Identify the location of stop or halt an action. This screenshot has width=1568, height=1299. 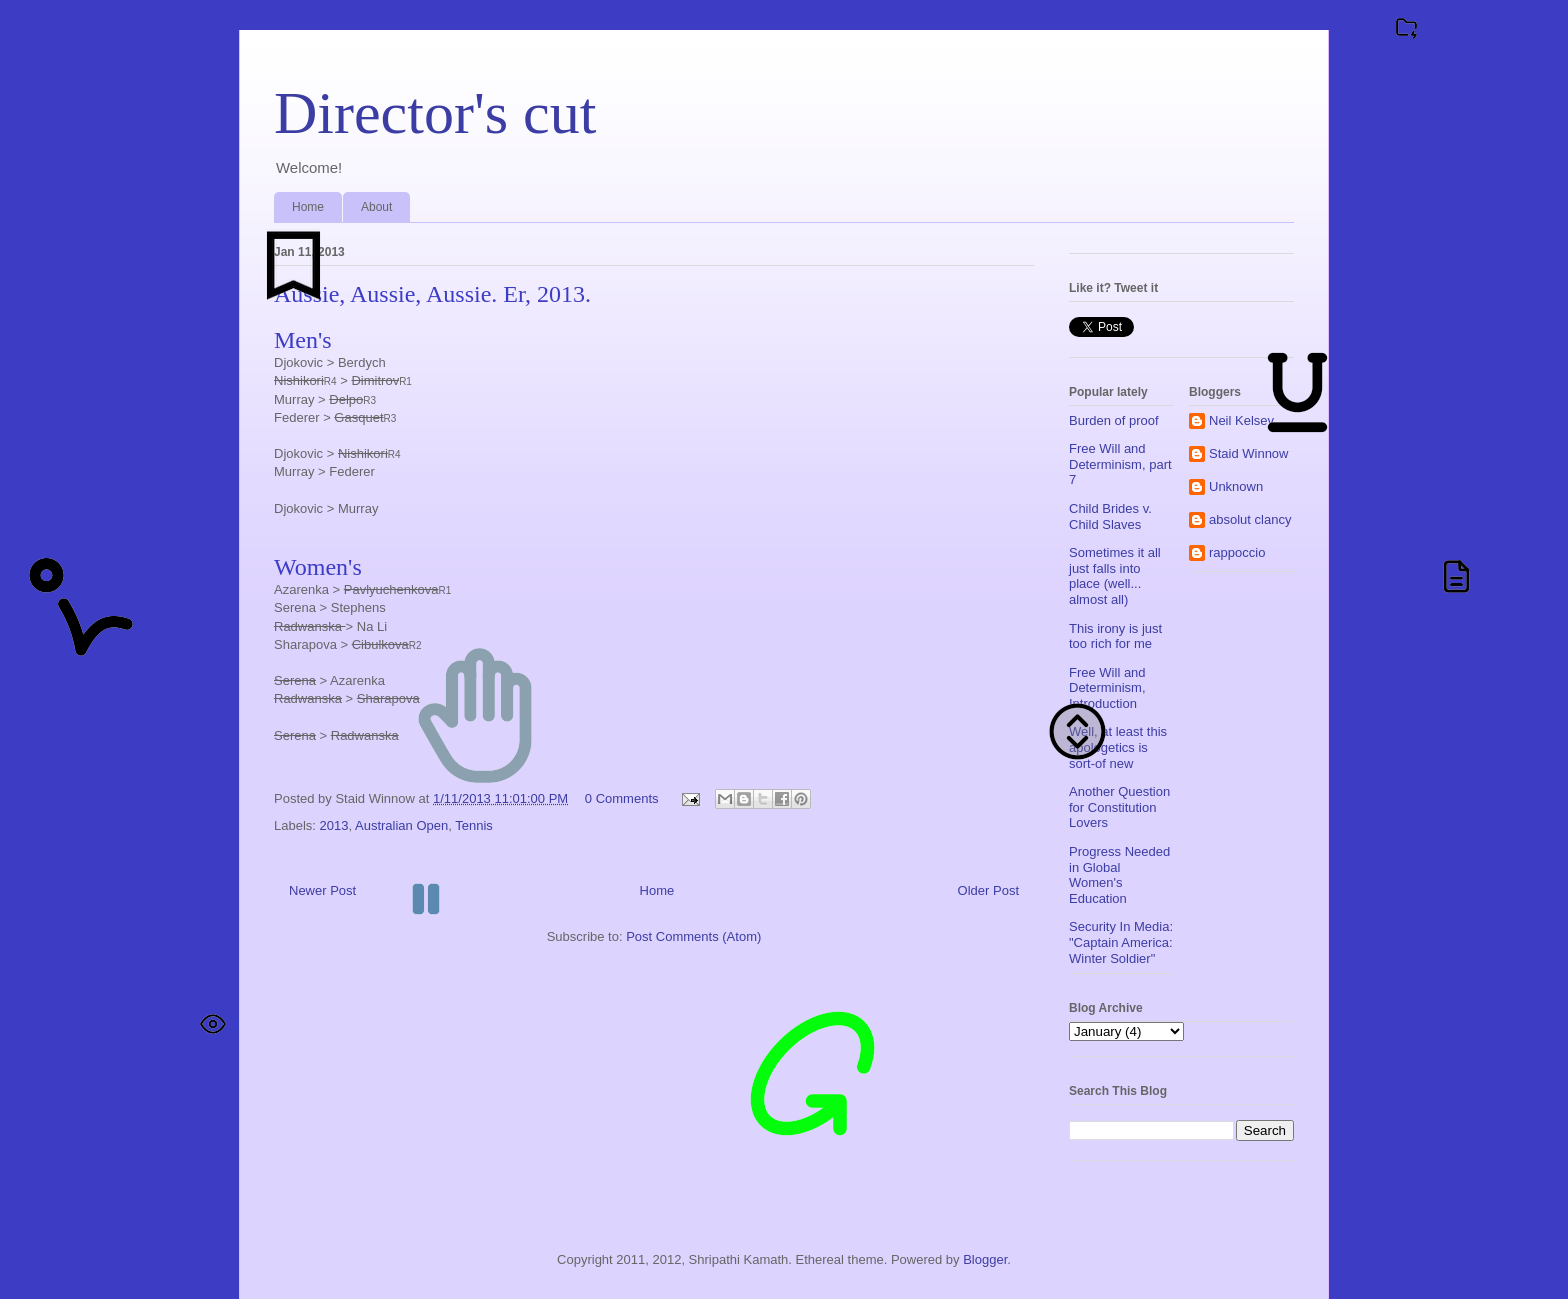
(476, 715).